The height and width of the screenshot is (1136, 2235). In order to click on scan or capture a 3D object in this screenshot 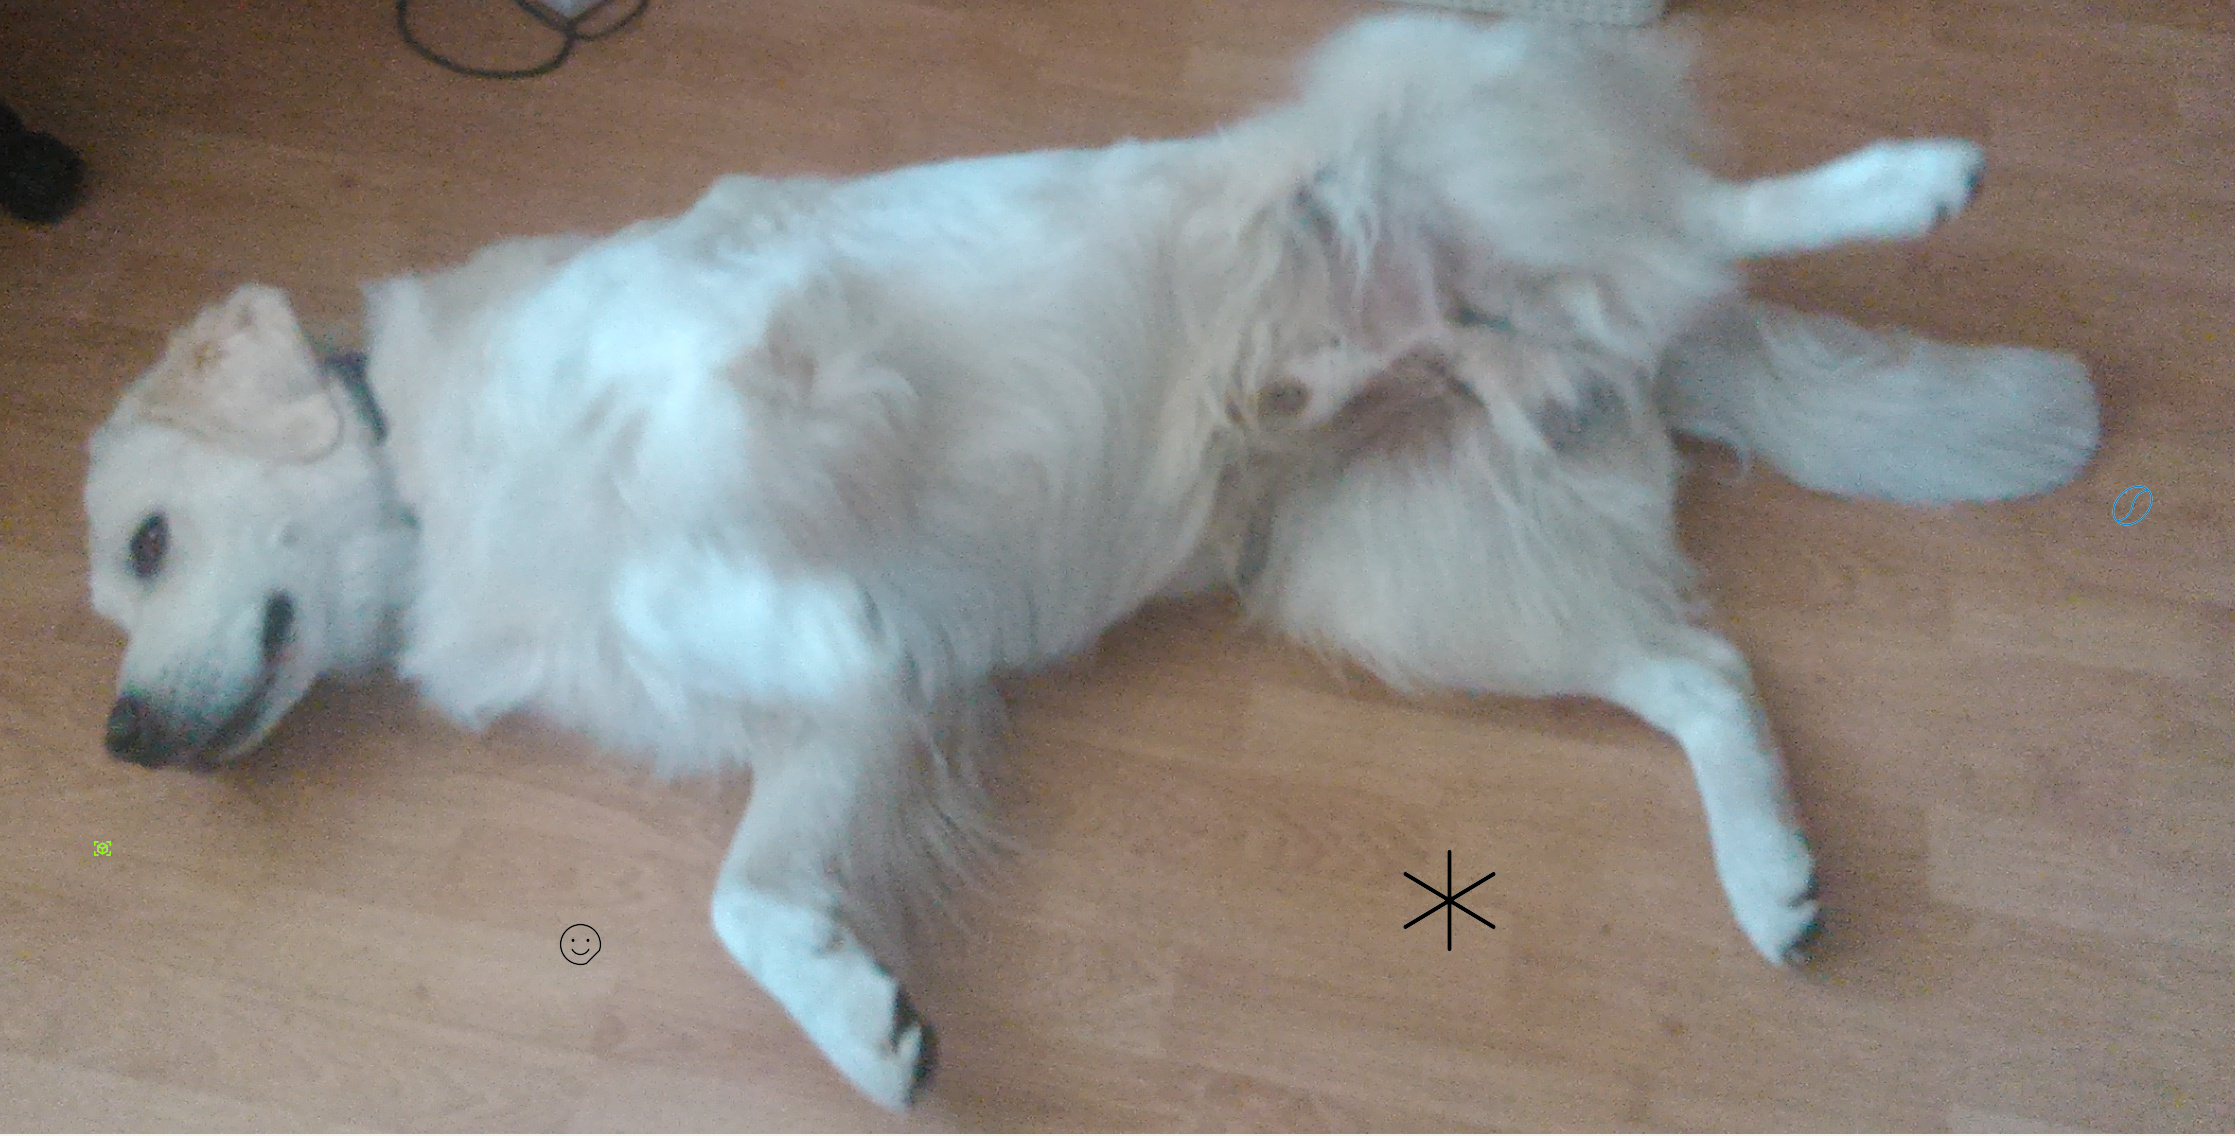, I will do `click(102, 848)`.